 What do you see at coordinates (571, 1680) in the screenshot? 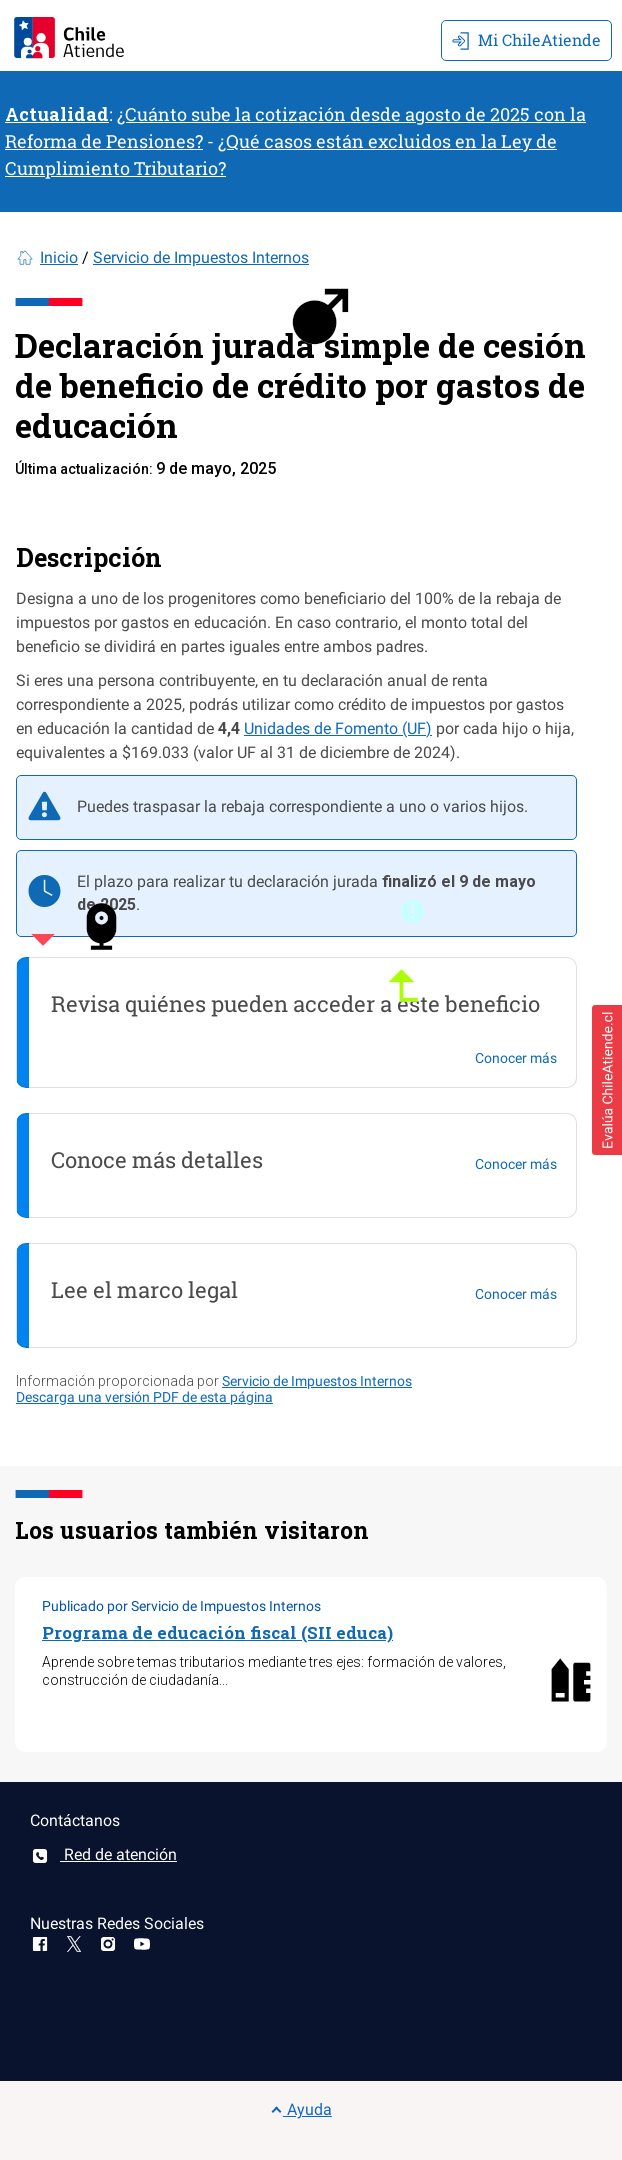
I see `access design or editing tools` at bounding box center [571, 1680].